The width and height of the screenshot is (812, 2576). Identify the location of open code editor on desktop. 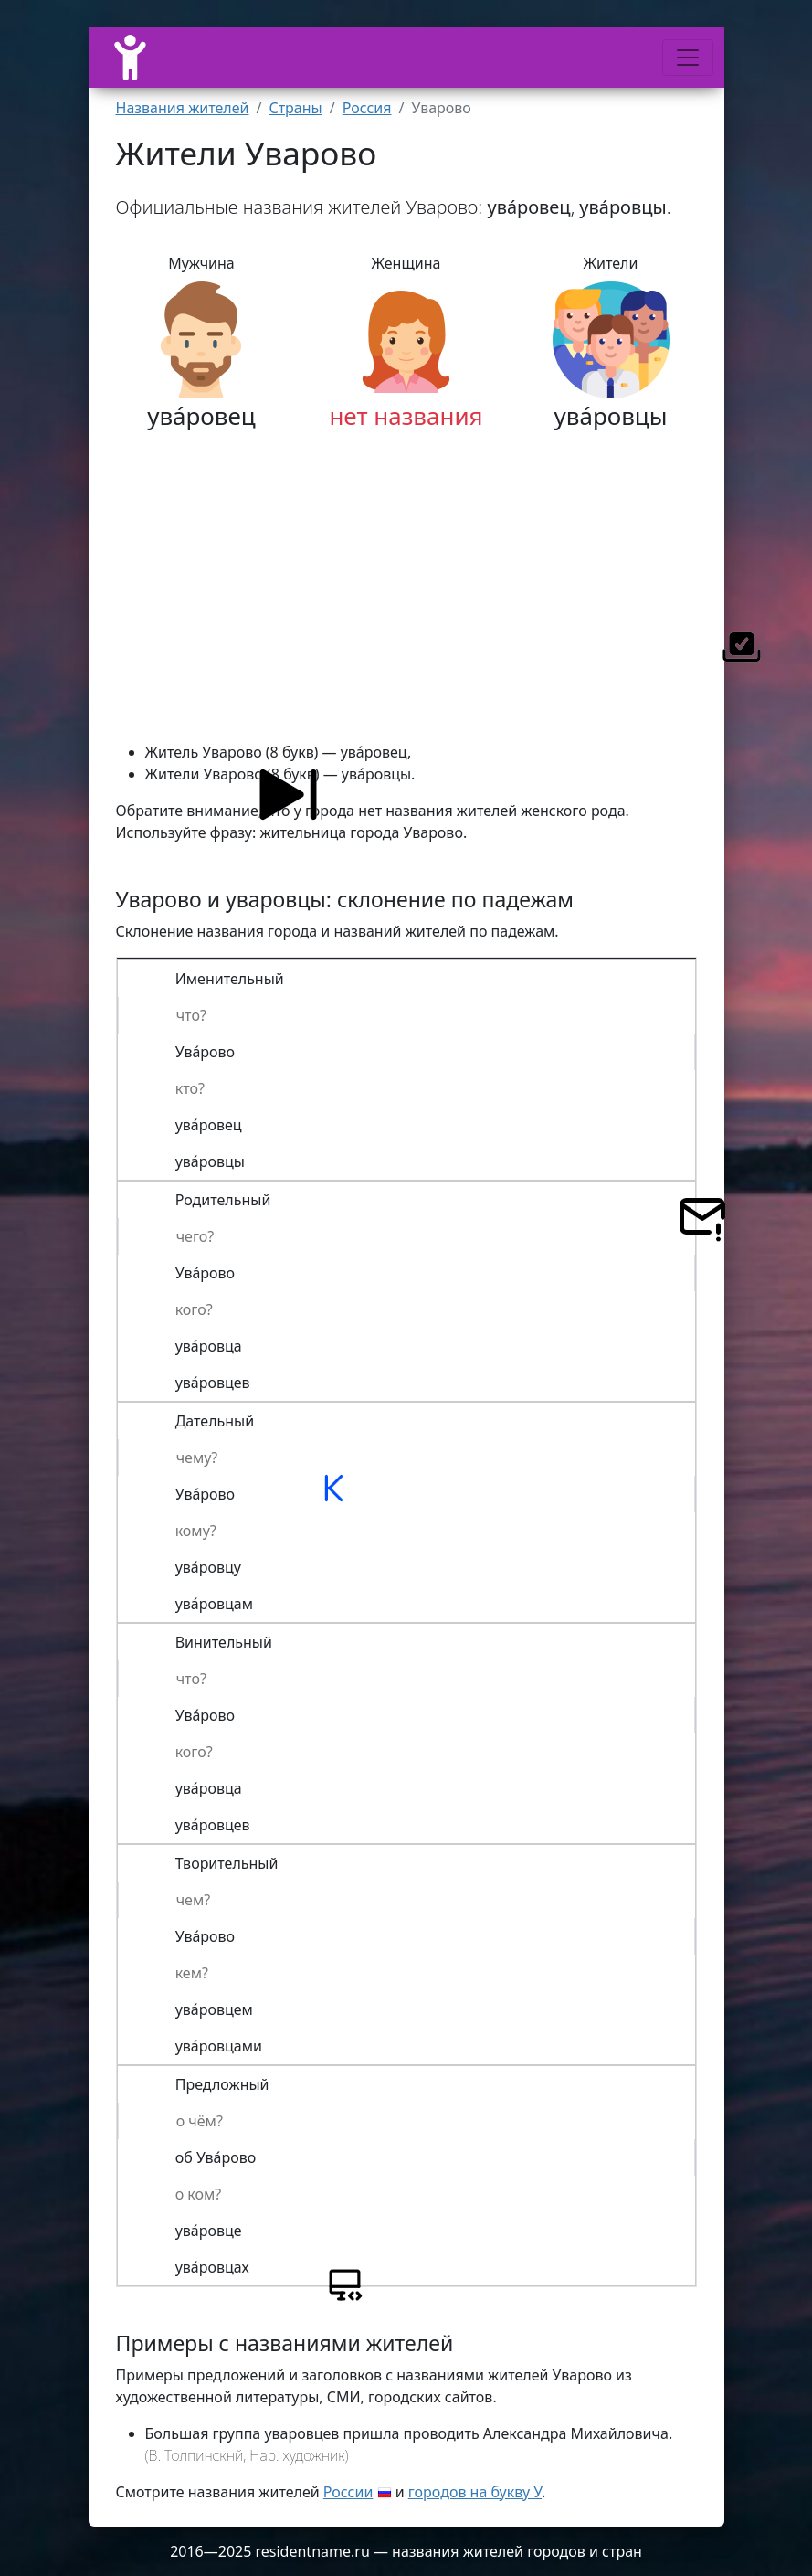
(344, 2284).